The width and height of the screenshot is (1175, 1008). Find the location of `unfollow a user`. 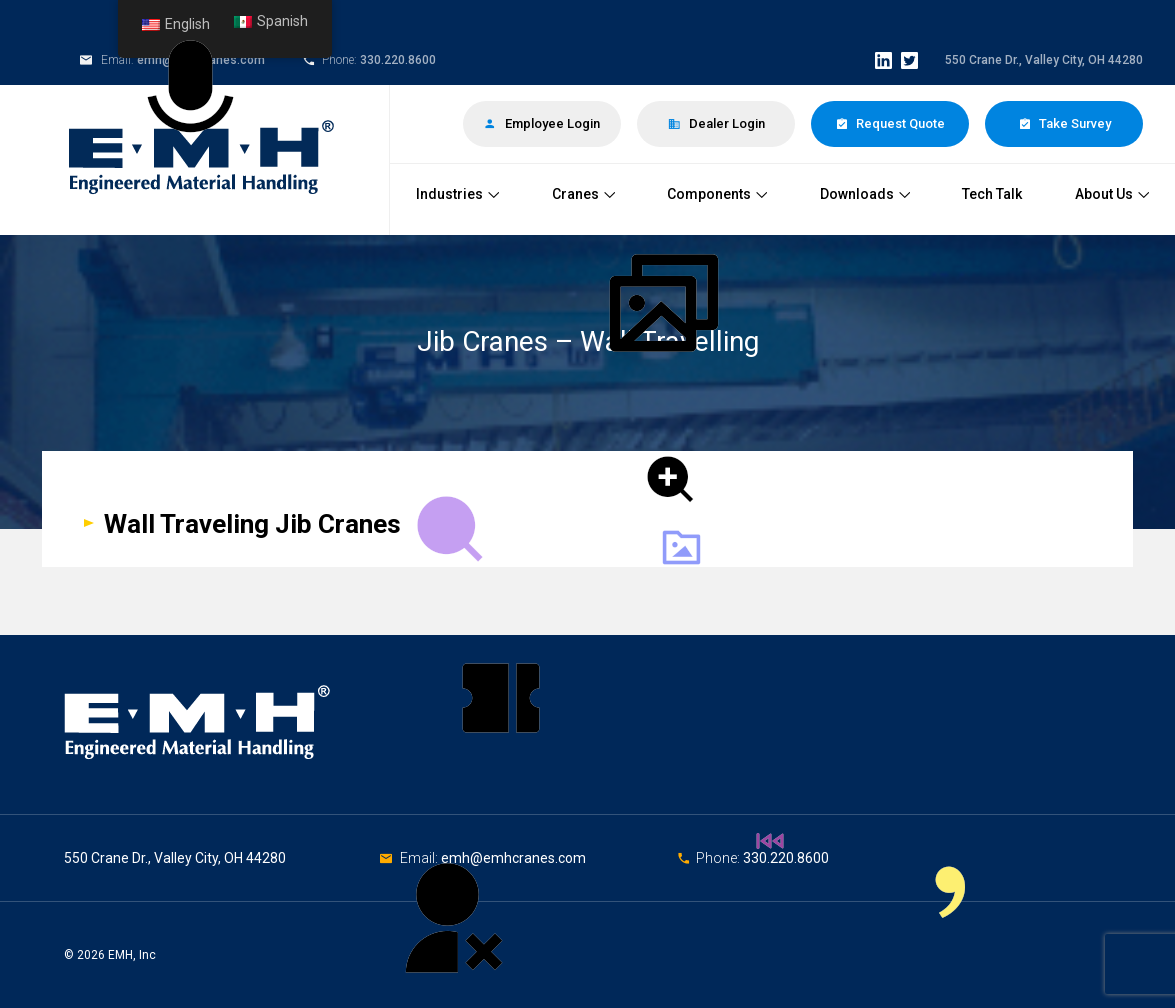

unfollow a user is located at coordinates (447, 920).